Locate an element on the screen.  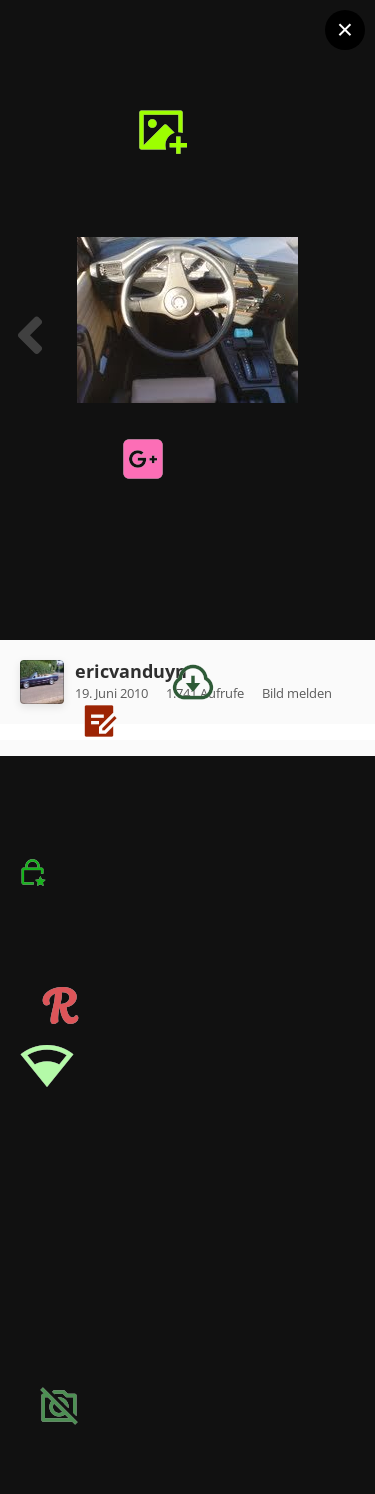
add a new image or photo is located at coordinates (161, 130).